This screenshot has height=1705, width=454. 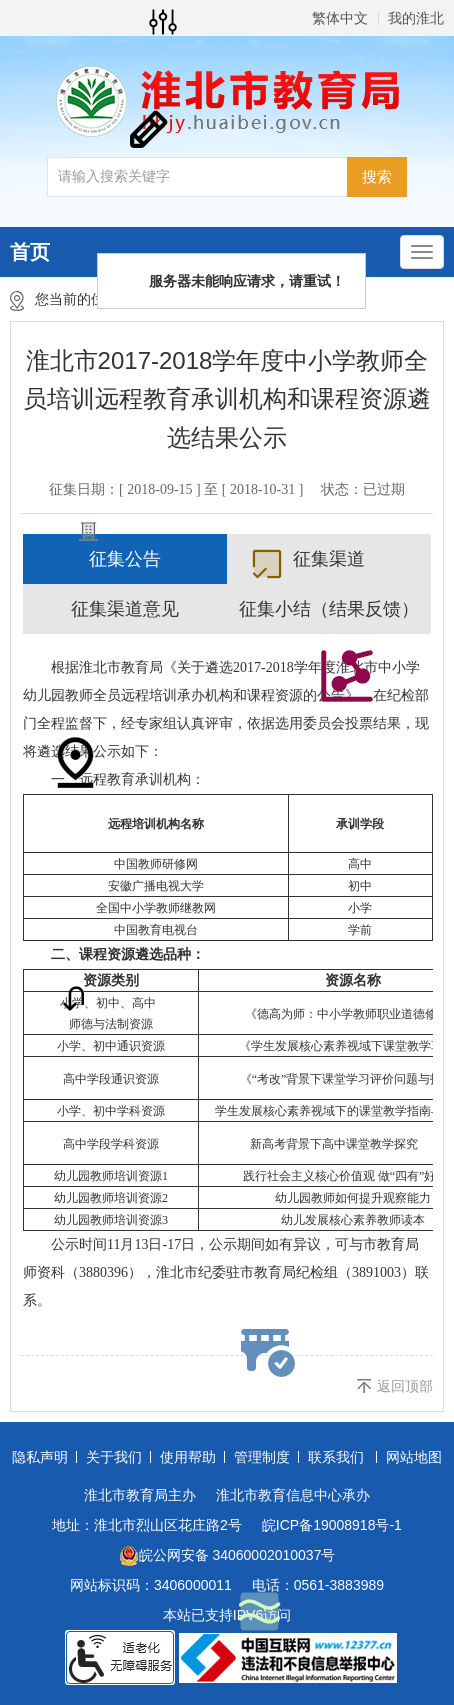 I want to click on mark task as complete, so click(x=267, y=564).